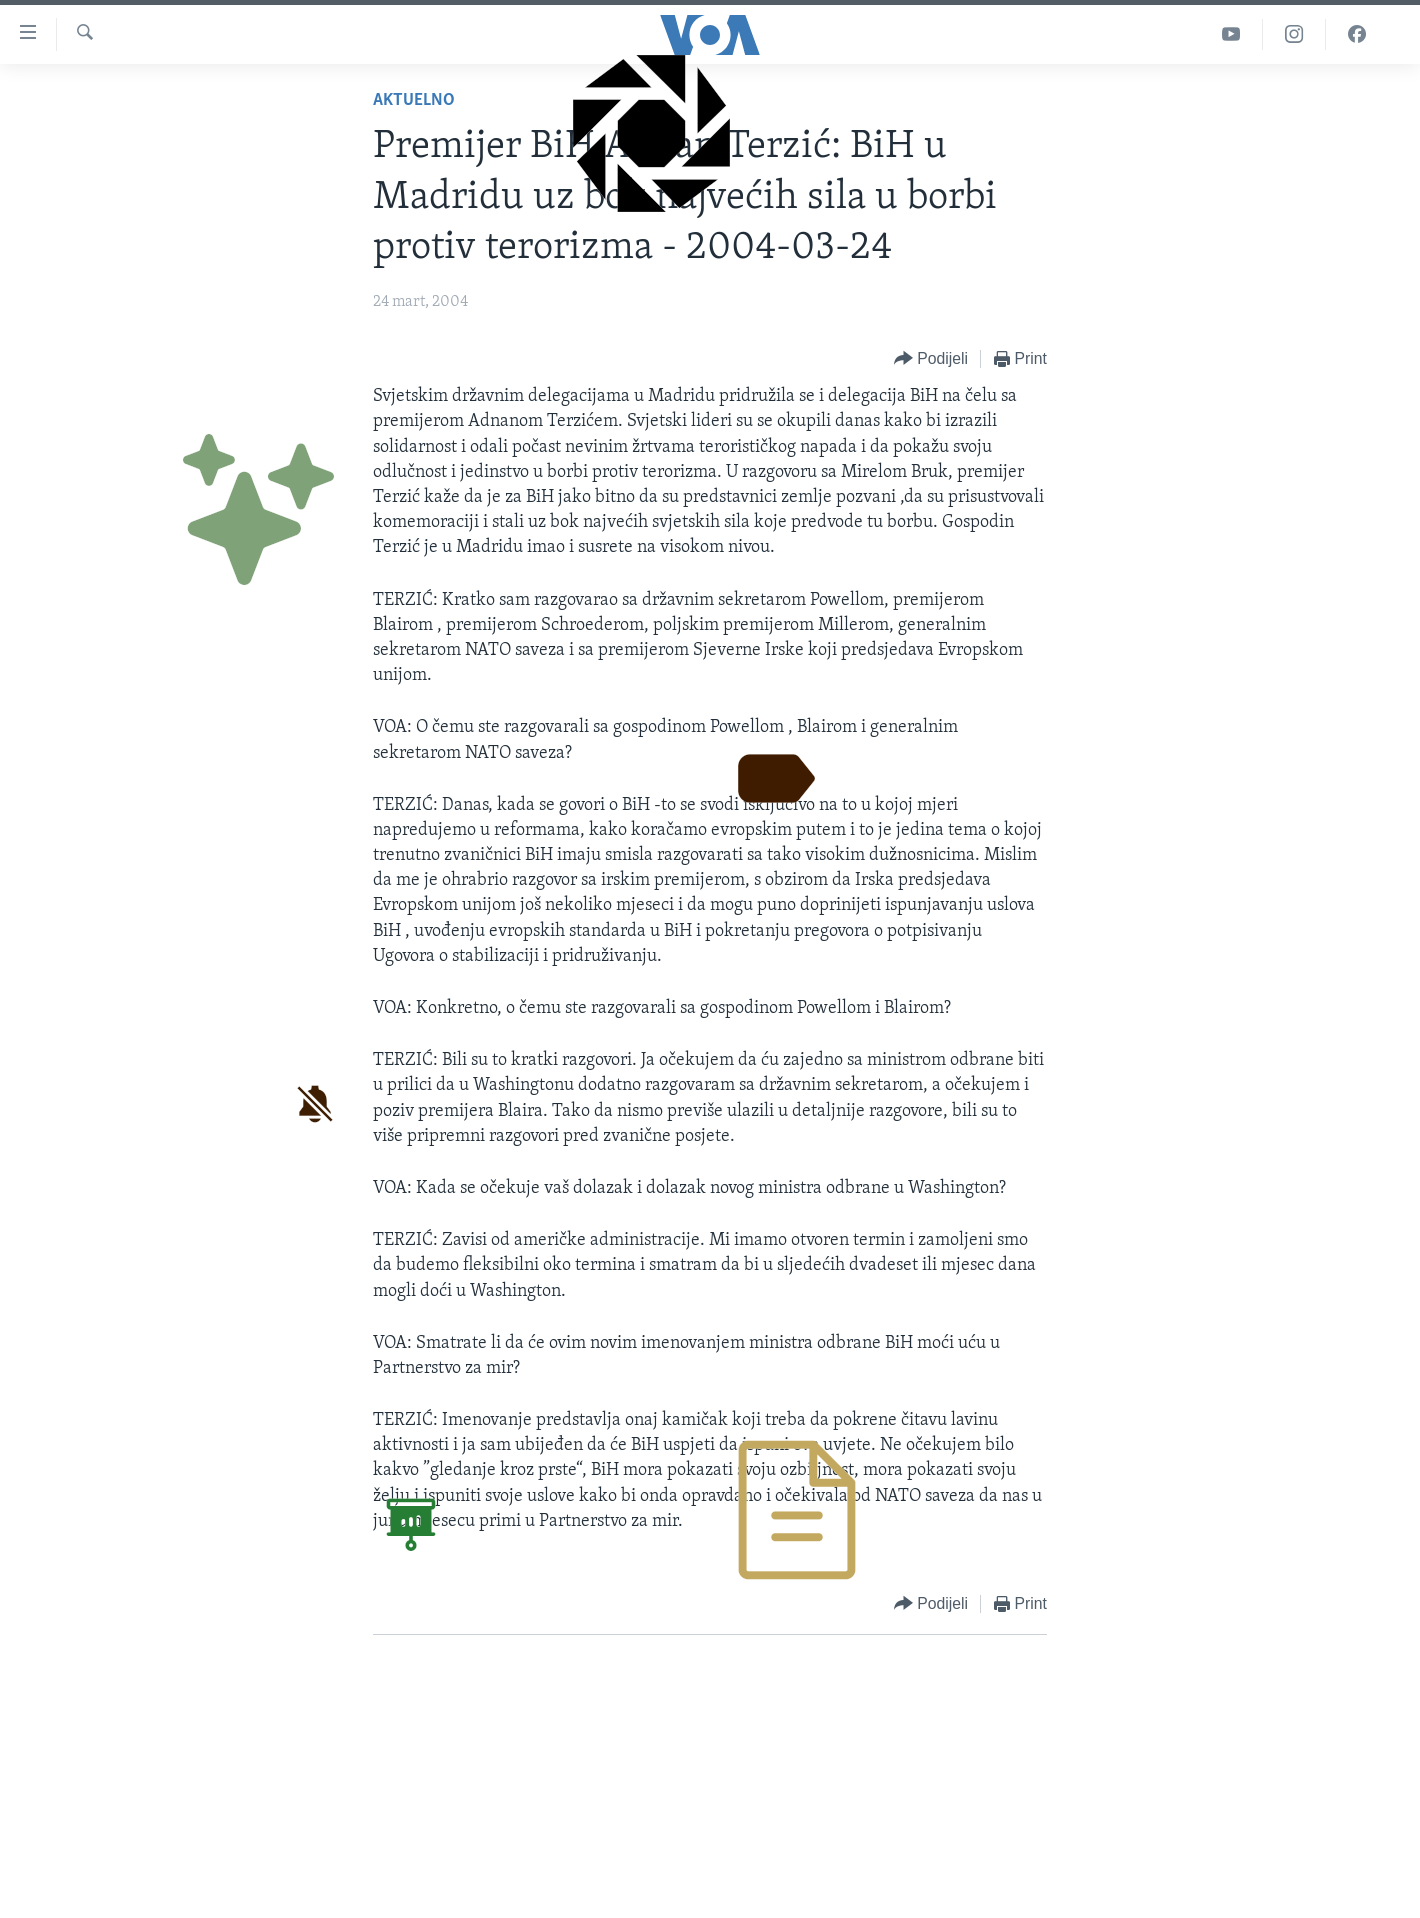 This screenshot has height=1918, width=1420. What do you see at coordinates (258, 509) in the screenshot?
I see `indicates AI-generated or enhanced content` at bounding box center [258, 509].